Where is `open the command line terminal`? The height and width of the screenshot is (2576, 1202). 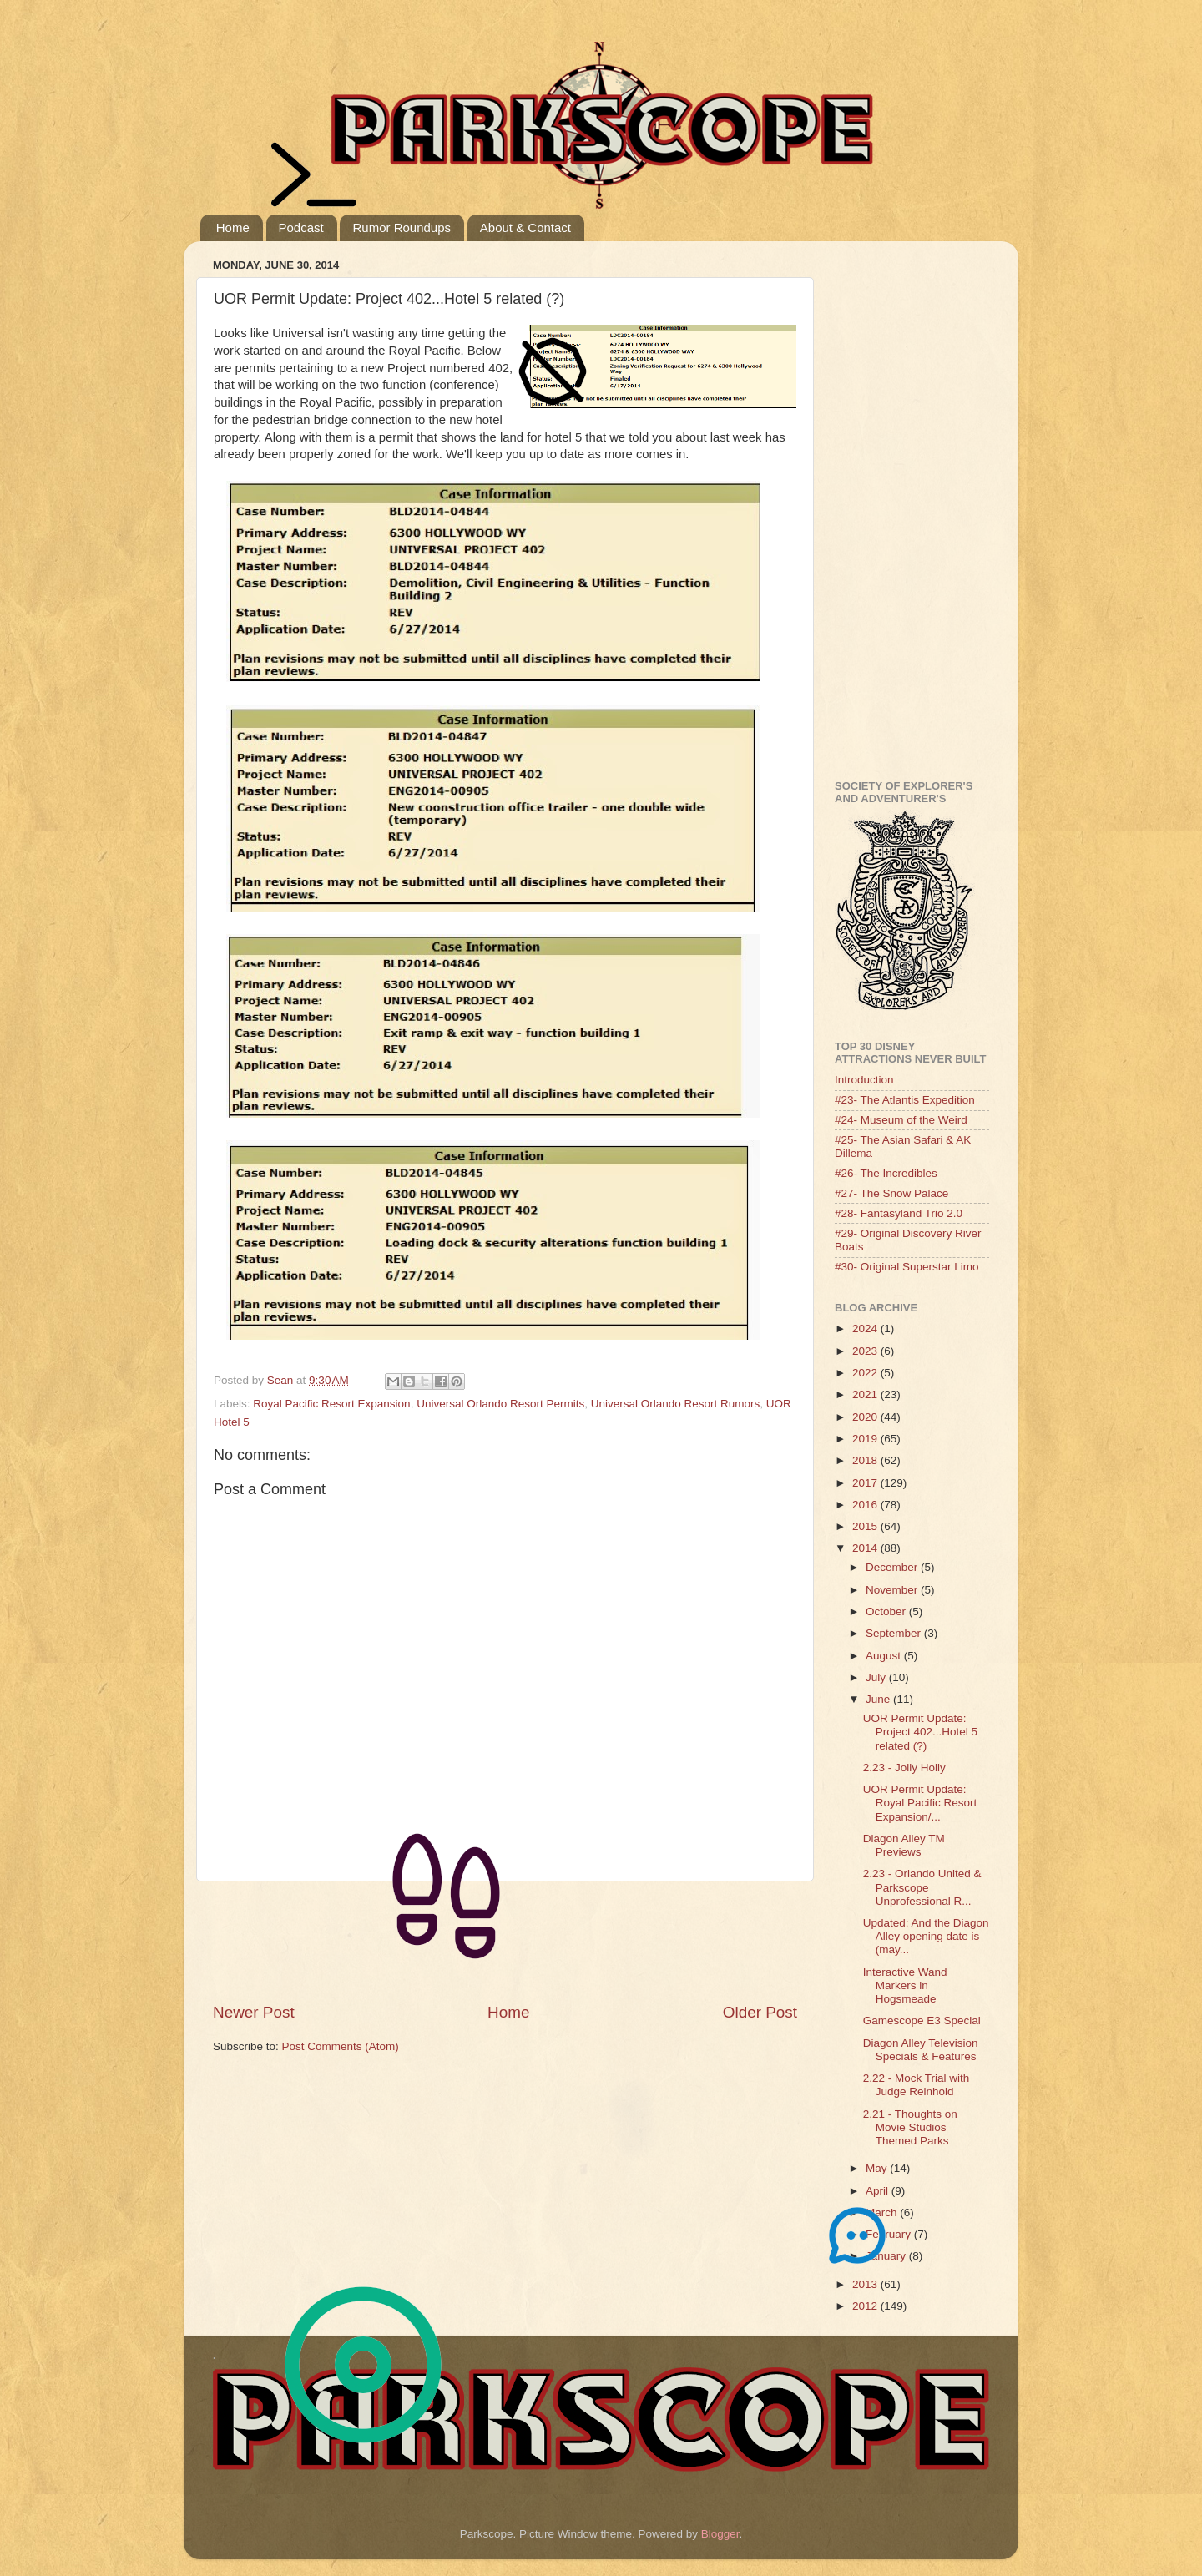 open the command line terminal is located at coordinates (314, 174).